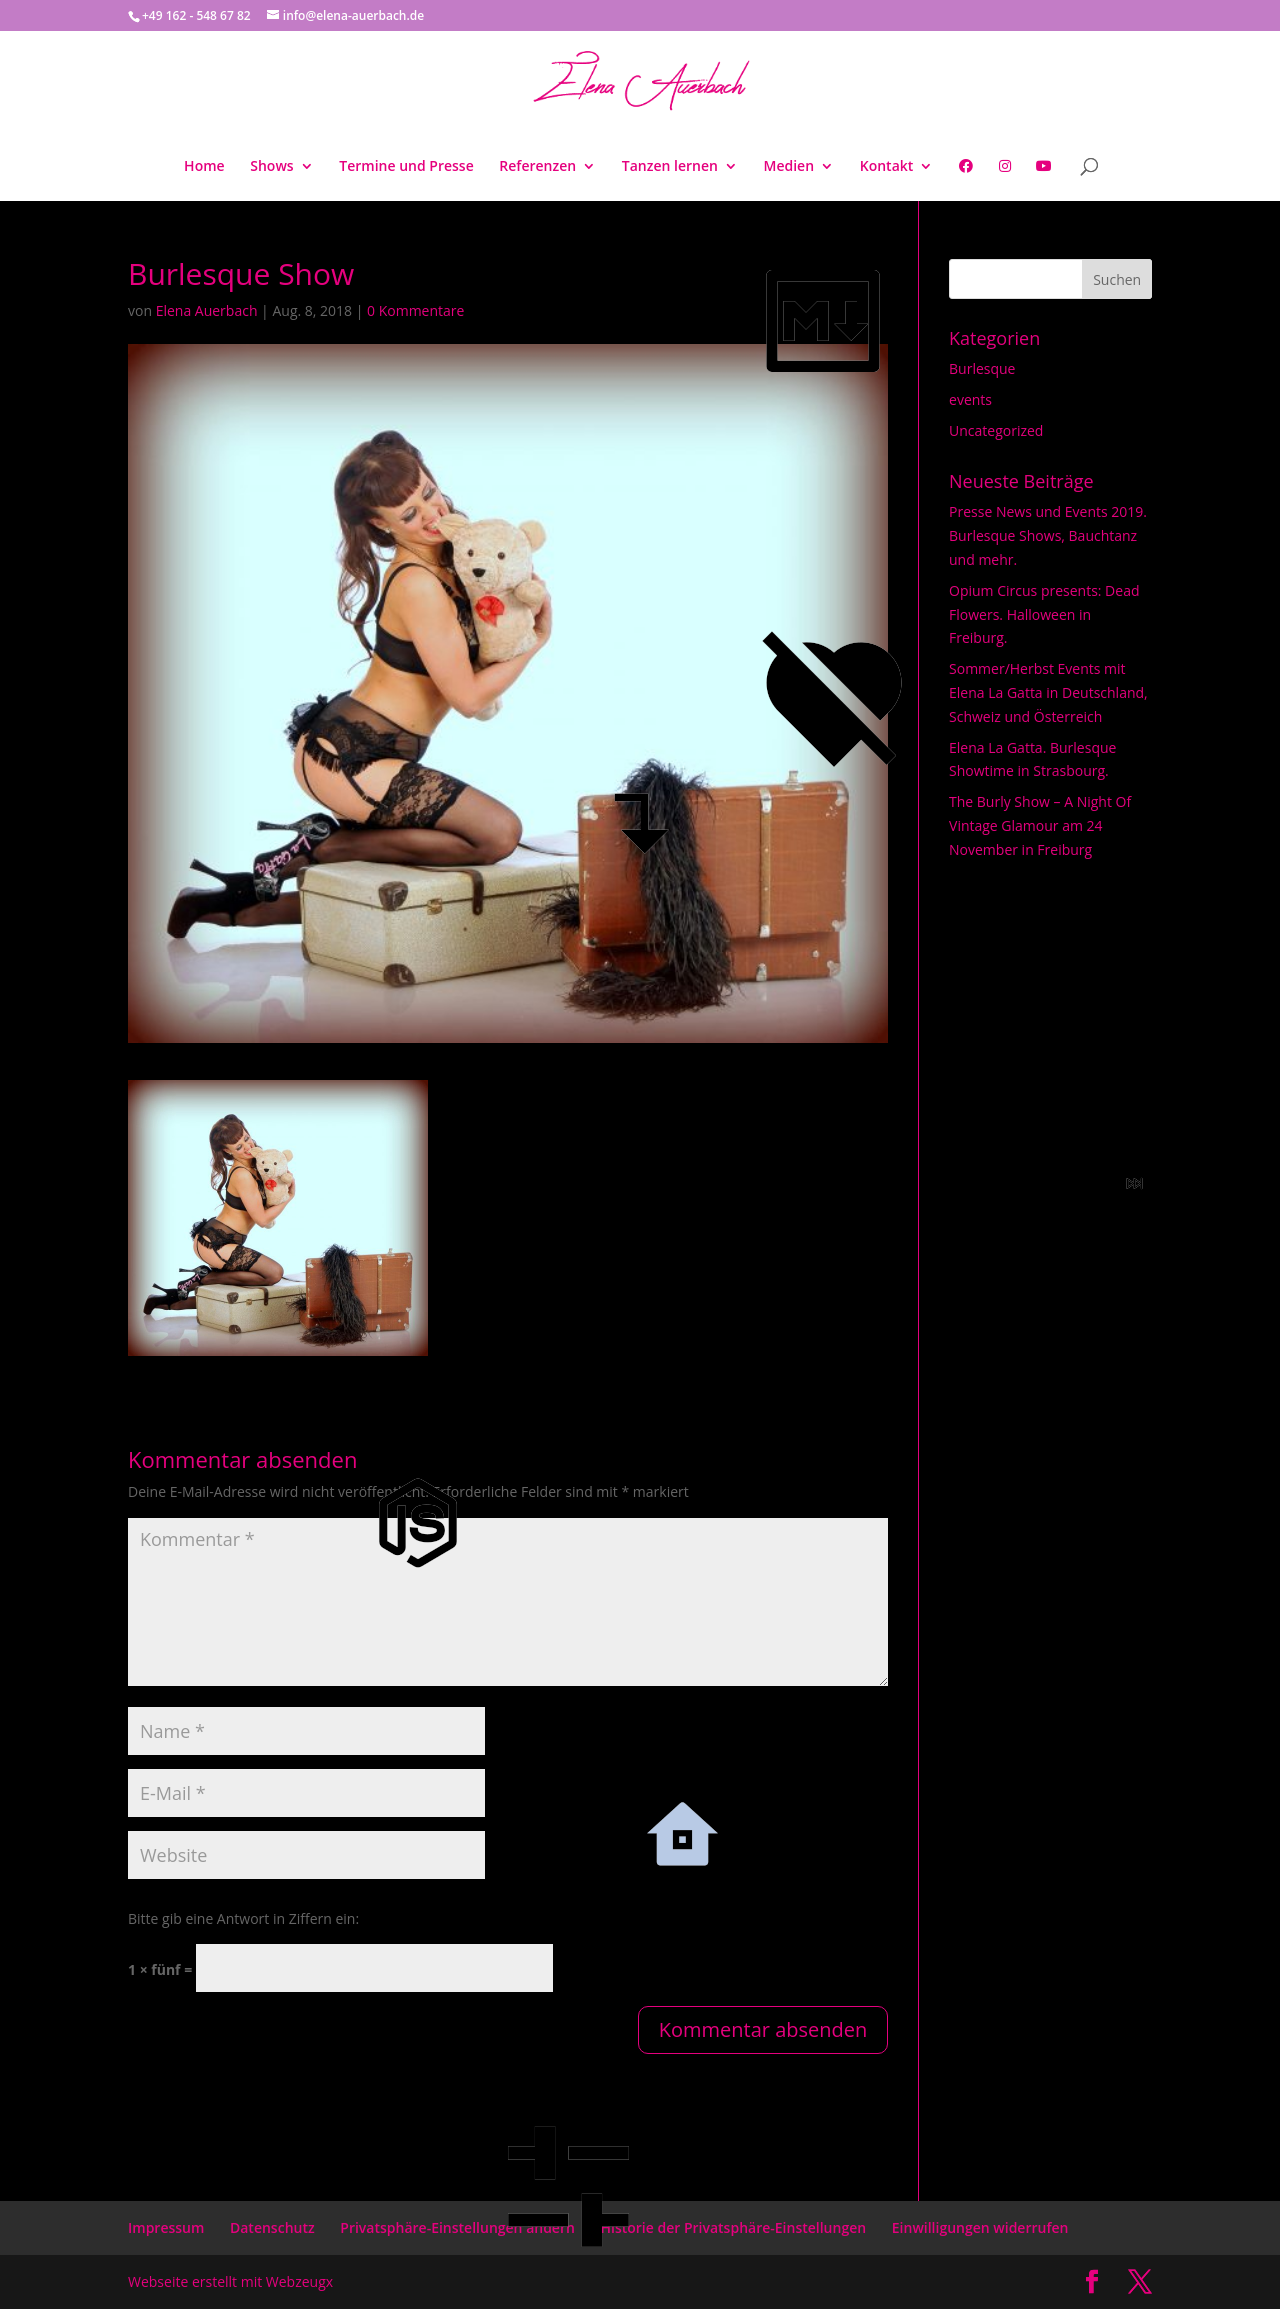  What do you see at coordinates (834, 703) in the screenshot?
I see `dislike or remove from favorites` at bounding box center [834, 703].